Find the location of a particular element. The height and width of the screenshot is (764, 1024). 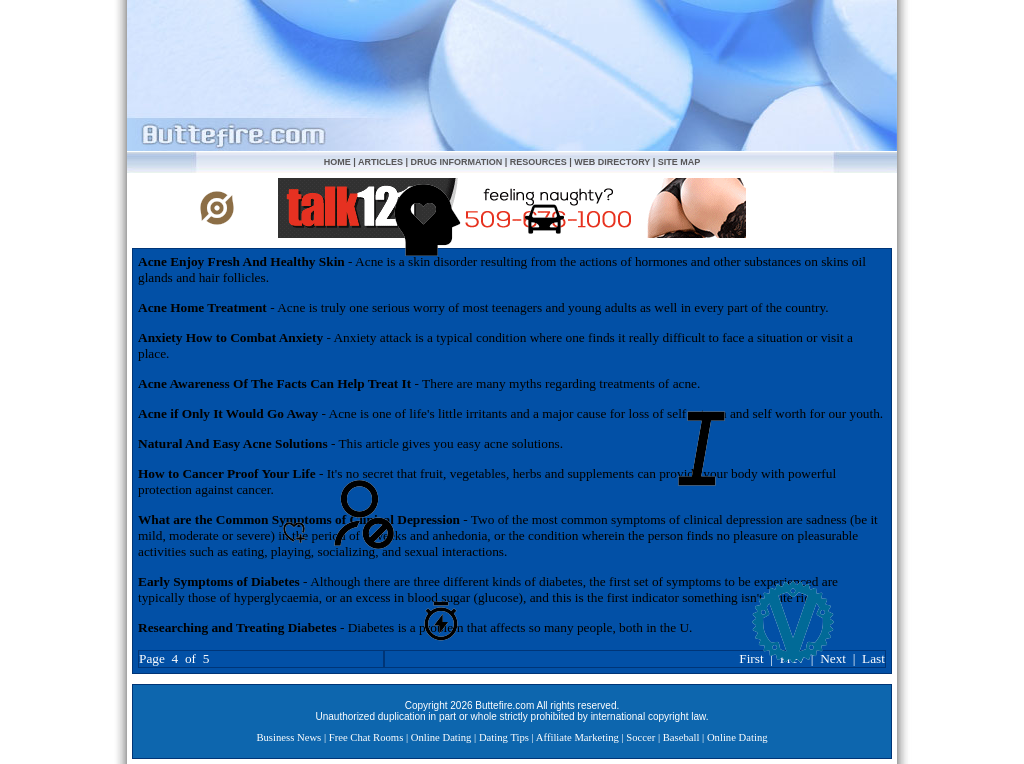

add to favorites is located at coordinates (294, 532).